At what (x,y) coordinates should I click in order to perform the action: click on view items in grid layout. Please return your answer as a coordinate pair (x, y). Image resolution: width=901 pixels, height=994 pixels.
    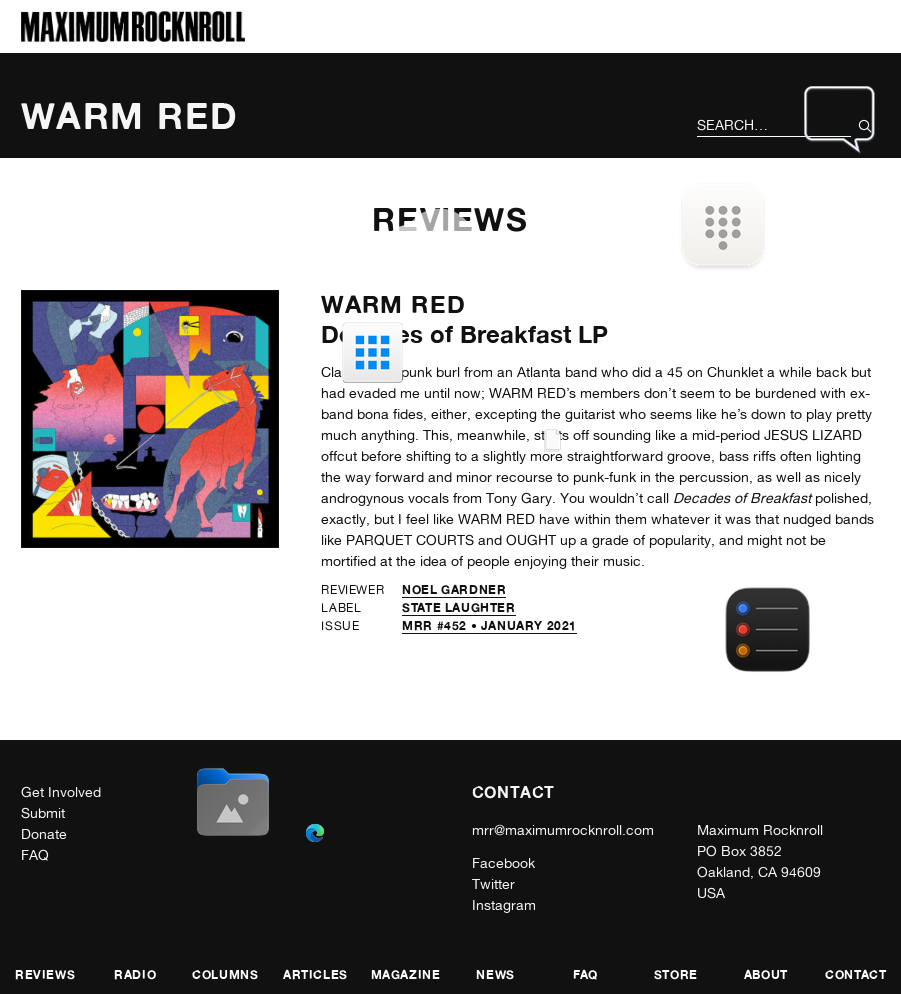
    Looking at the image, I should click on (372, 352).